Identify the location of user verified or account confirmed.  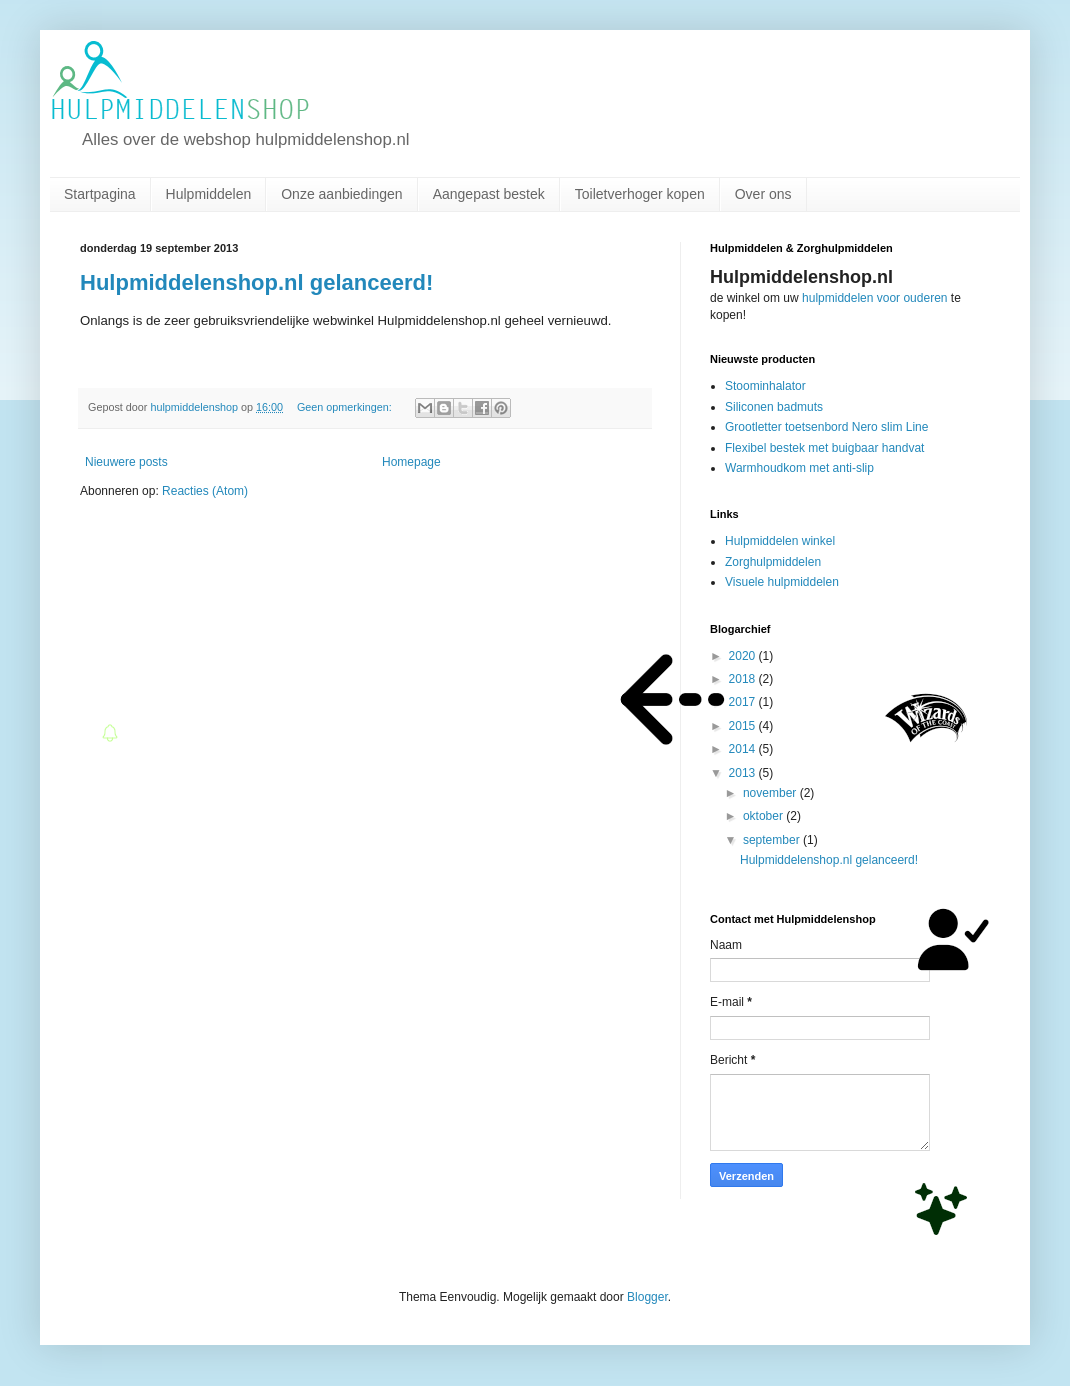
(951, 939).